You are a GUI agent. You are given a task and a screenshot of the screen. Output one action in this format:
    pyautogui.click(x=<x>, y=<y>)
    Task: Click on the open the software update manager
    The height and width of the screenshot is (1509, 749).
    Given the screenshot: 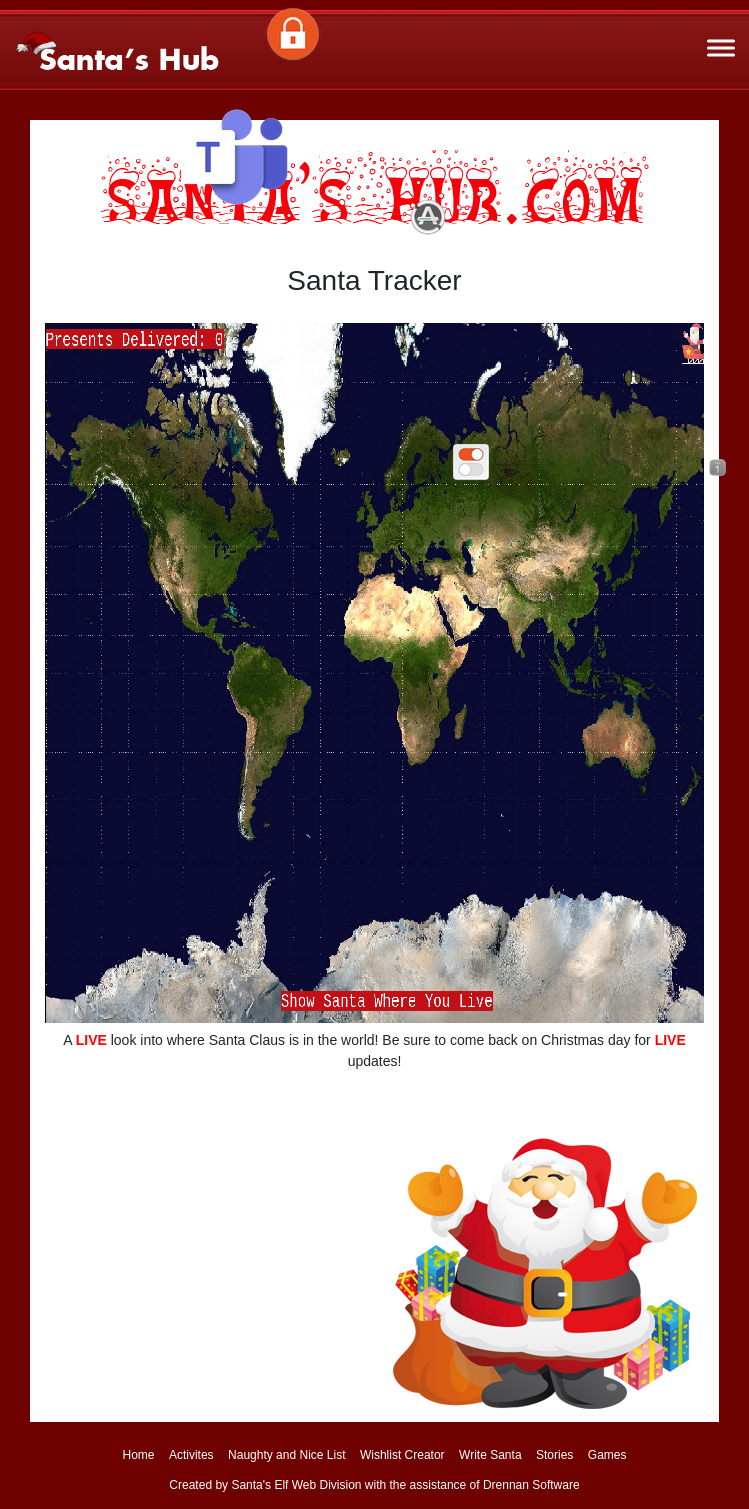 What is the action you would take?
    pyautogui.click(x=428, y=217)
    